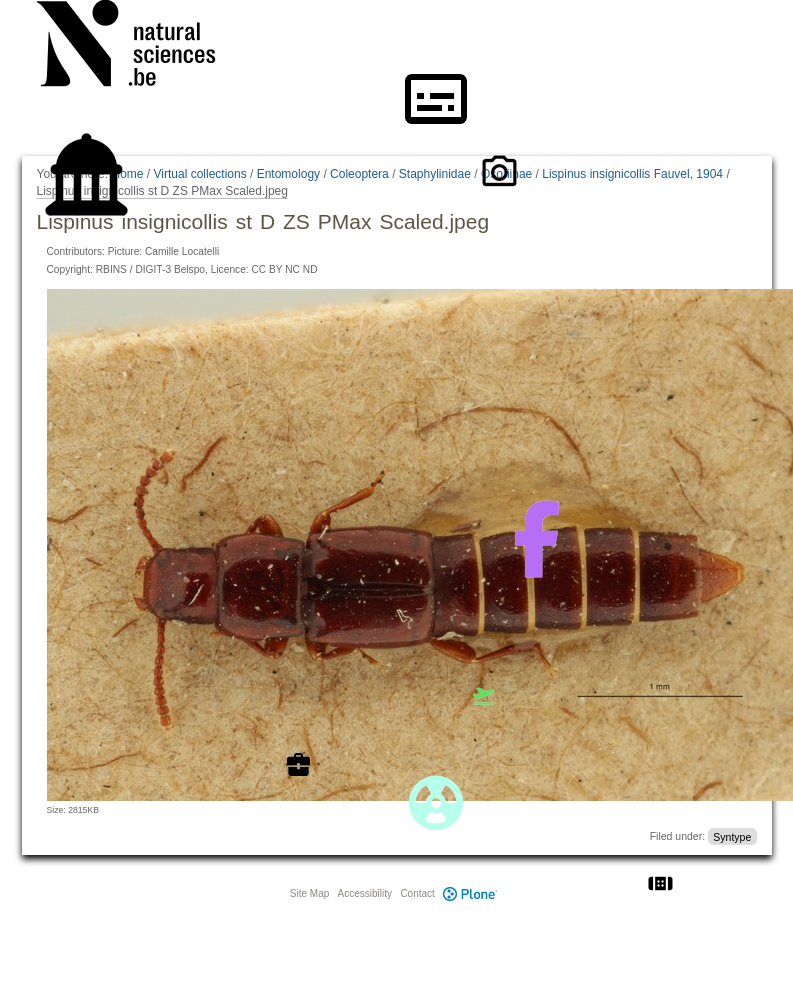  What do you see at coordinates (660, 883) in the screenshot?
I see `access first aid or medical resources` at bounding box center [660, 883].